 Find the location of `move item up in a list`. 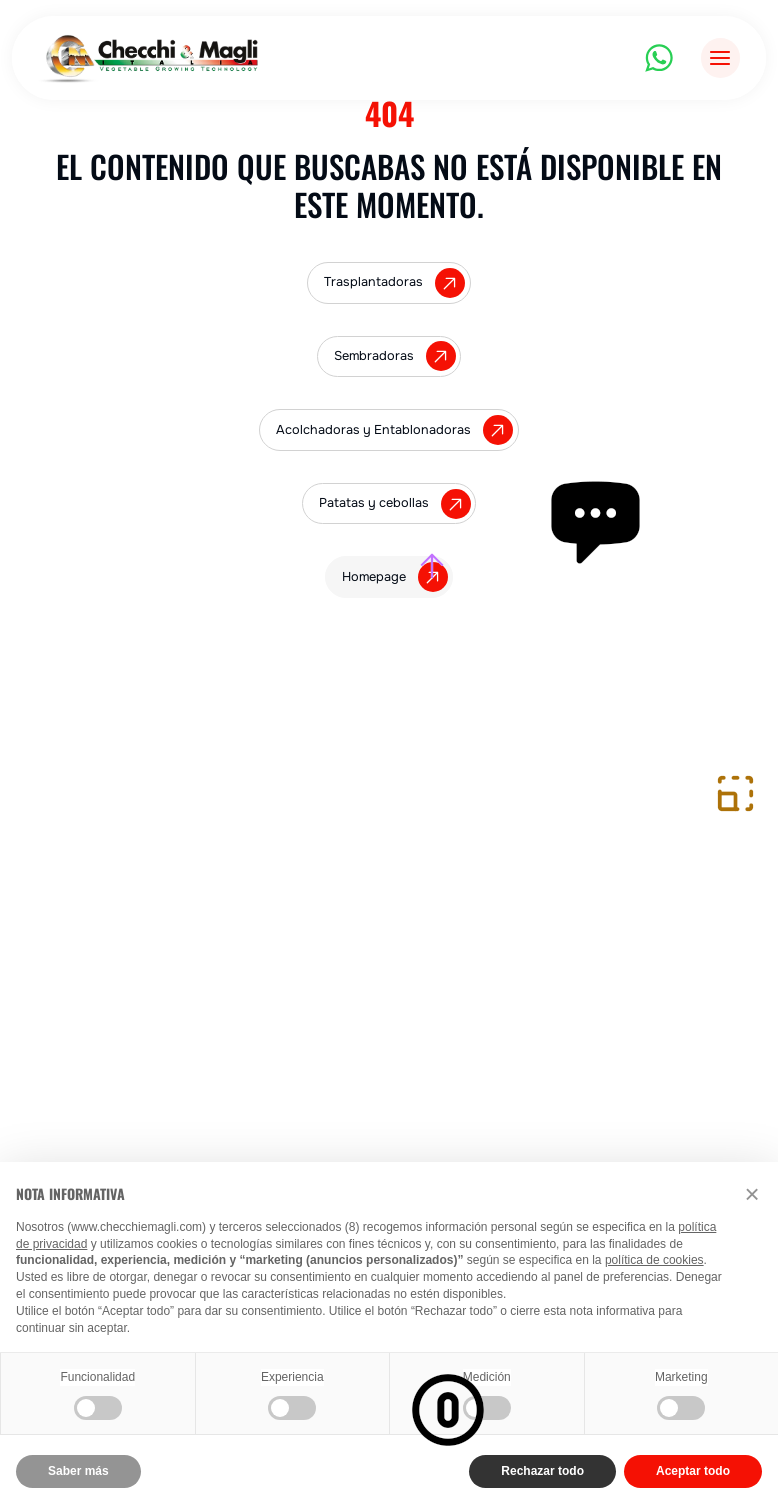

move item up in a list is located at coordinates (432, 566).